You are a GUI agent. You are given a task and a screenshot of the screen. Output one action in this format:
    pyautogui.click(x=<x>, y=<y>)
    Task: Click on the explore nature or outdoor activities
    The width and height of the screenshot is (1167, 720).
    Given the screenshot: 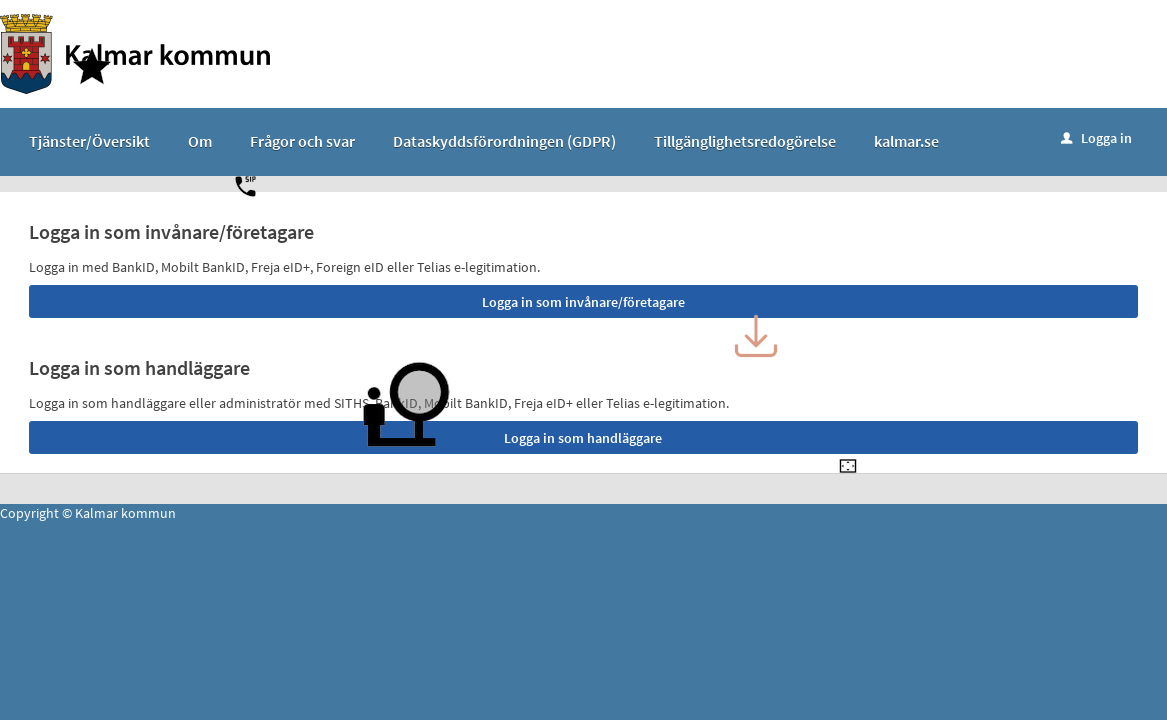 What is the action you would take?
    pyautogui.click(x=406, y=404)
    